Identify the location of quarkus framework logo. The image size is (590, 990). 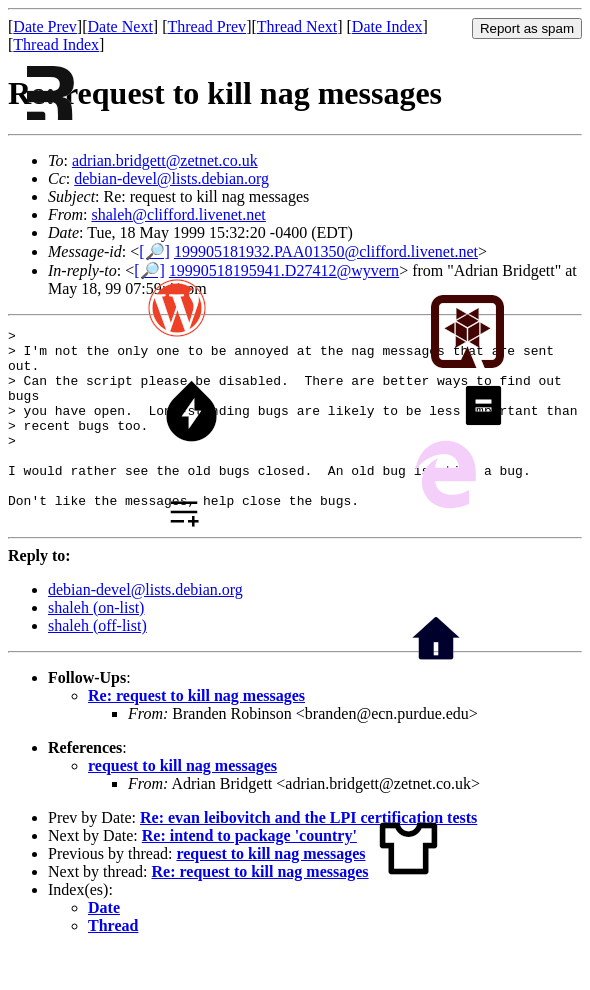
(467, 331).